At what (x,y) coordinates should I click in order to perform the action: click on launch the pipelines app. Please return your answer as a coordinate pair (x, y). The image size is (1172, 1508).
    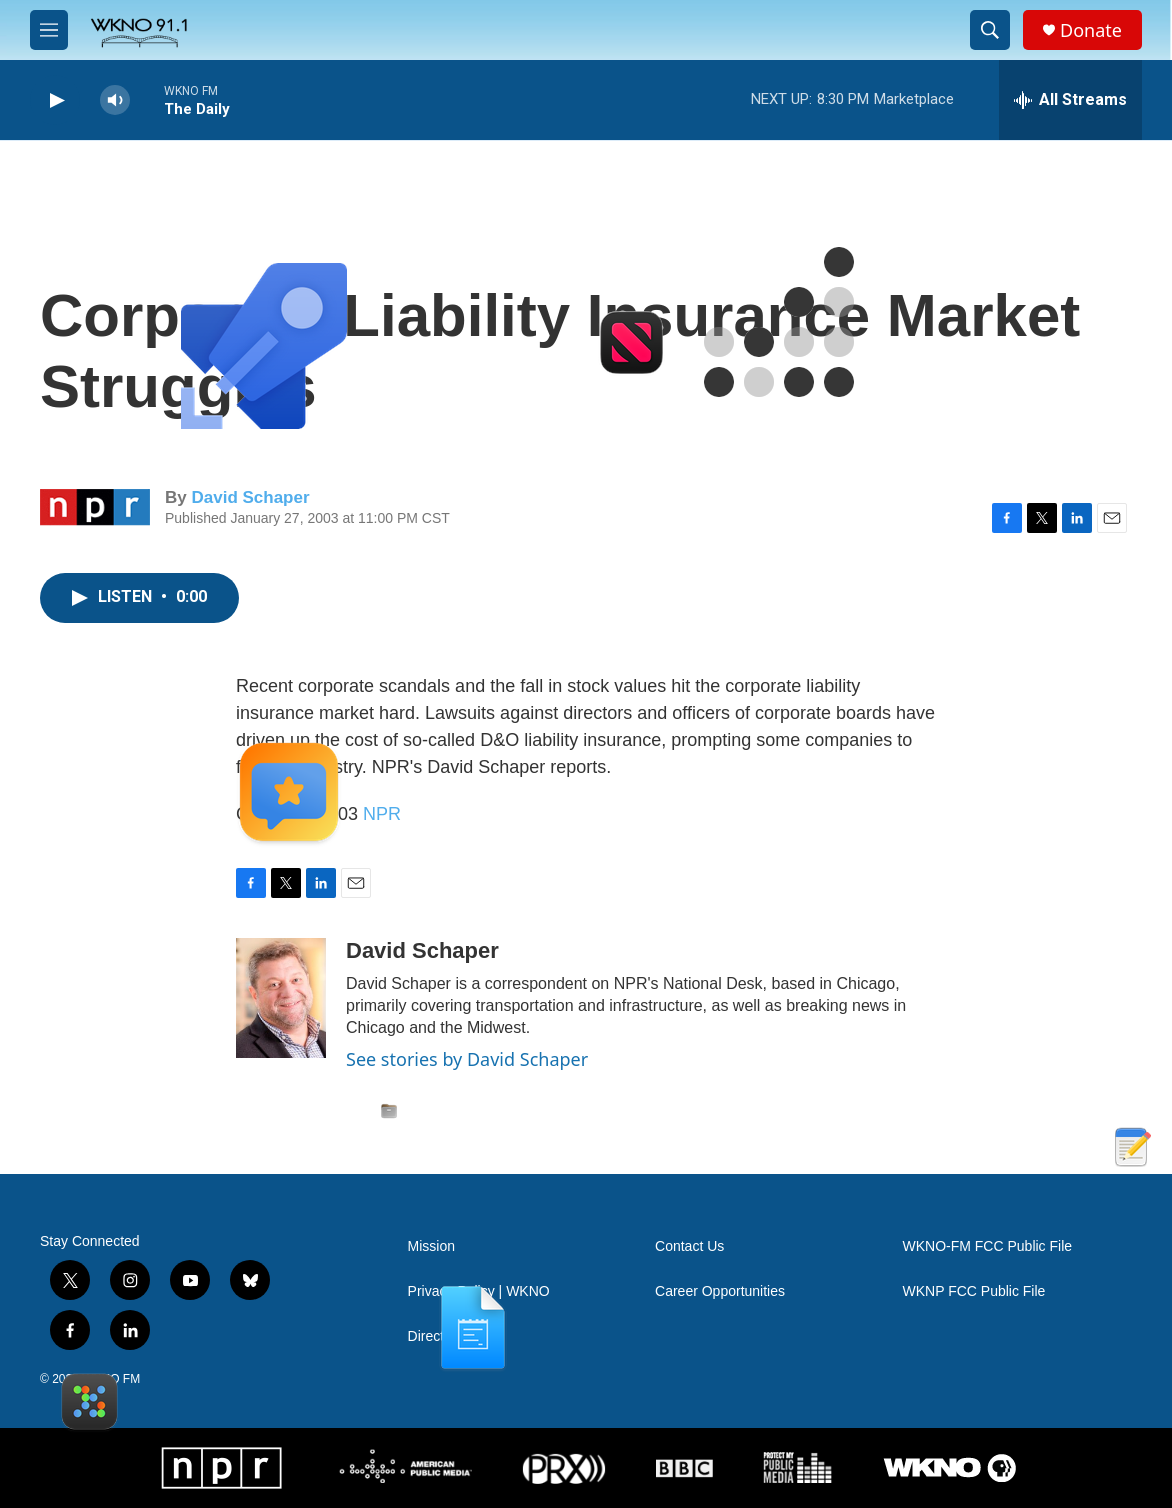
    Looking at the image, I should click on (264, 346).